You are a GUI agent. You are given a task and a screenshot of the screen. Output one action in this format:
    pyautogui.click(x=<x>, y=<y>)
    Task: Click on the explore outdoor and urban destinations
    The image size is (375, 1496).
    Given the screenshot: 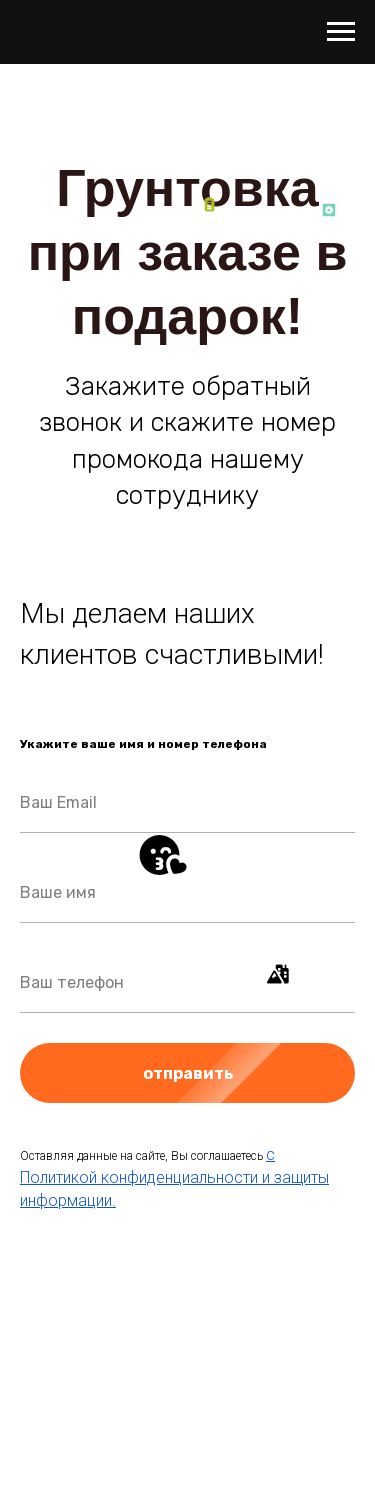 What is the action you would take?
    pyautogui.click(x=278, y=974)
    